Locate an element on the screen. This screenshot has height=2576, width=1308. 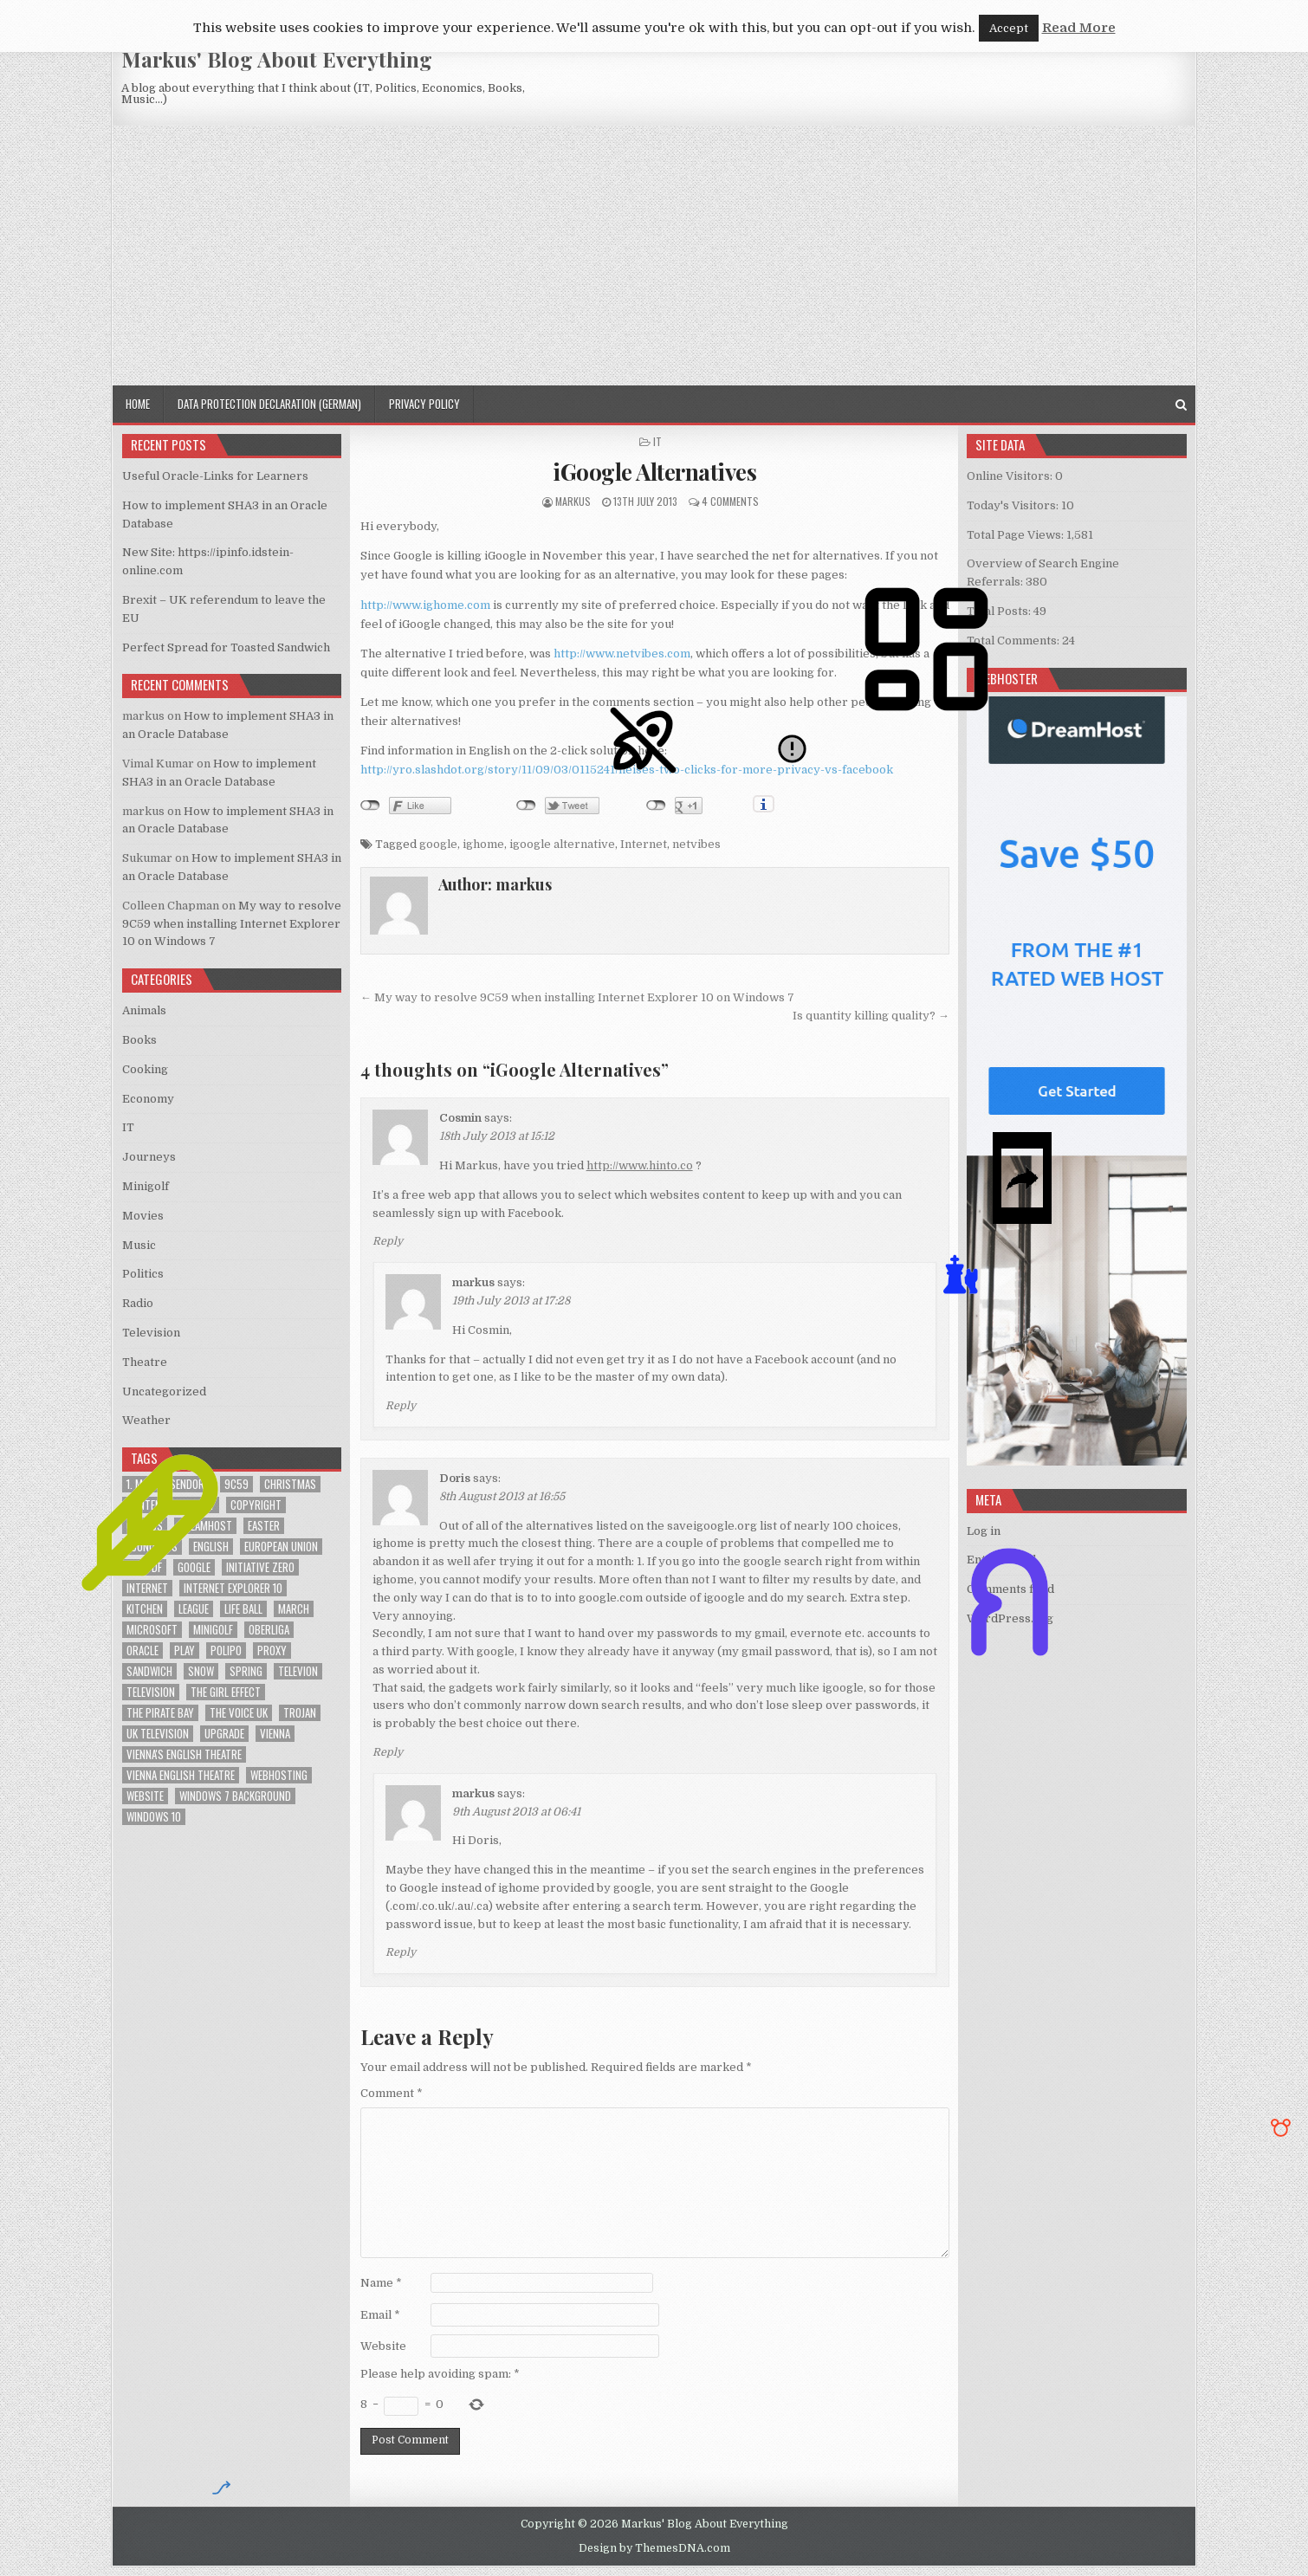
play chess game is located at coordinates (959, 1275).